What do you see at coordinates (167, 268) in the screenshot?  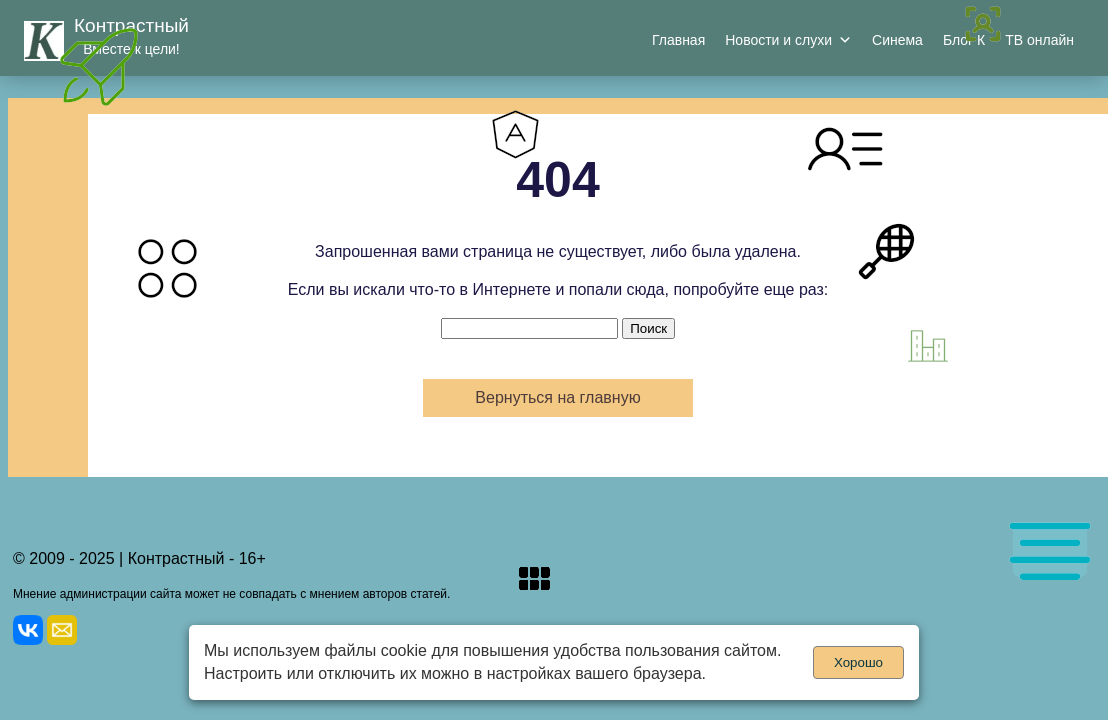 I see `open app drawer or menu grid` at bounding box center [167, 268].